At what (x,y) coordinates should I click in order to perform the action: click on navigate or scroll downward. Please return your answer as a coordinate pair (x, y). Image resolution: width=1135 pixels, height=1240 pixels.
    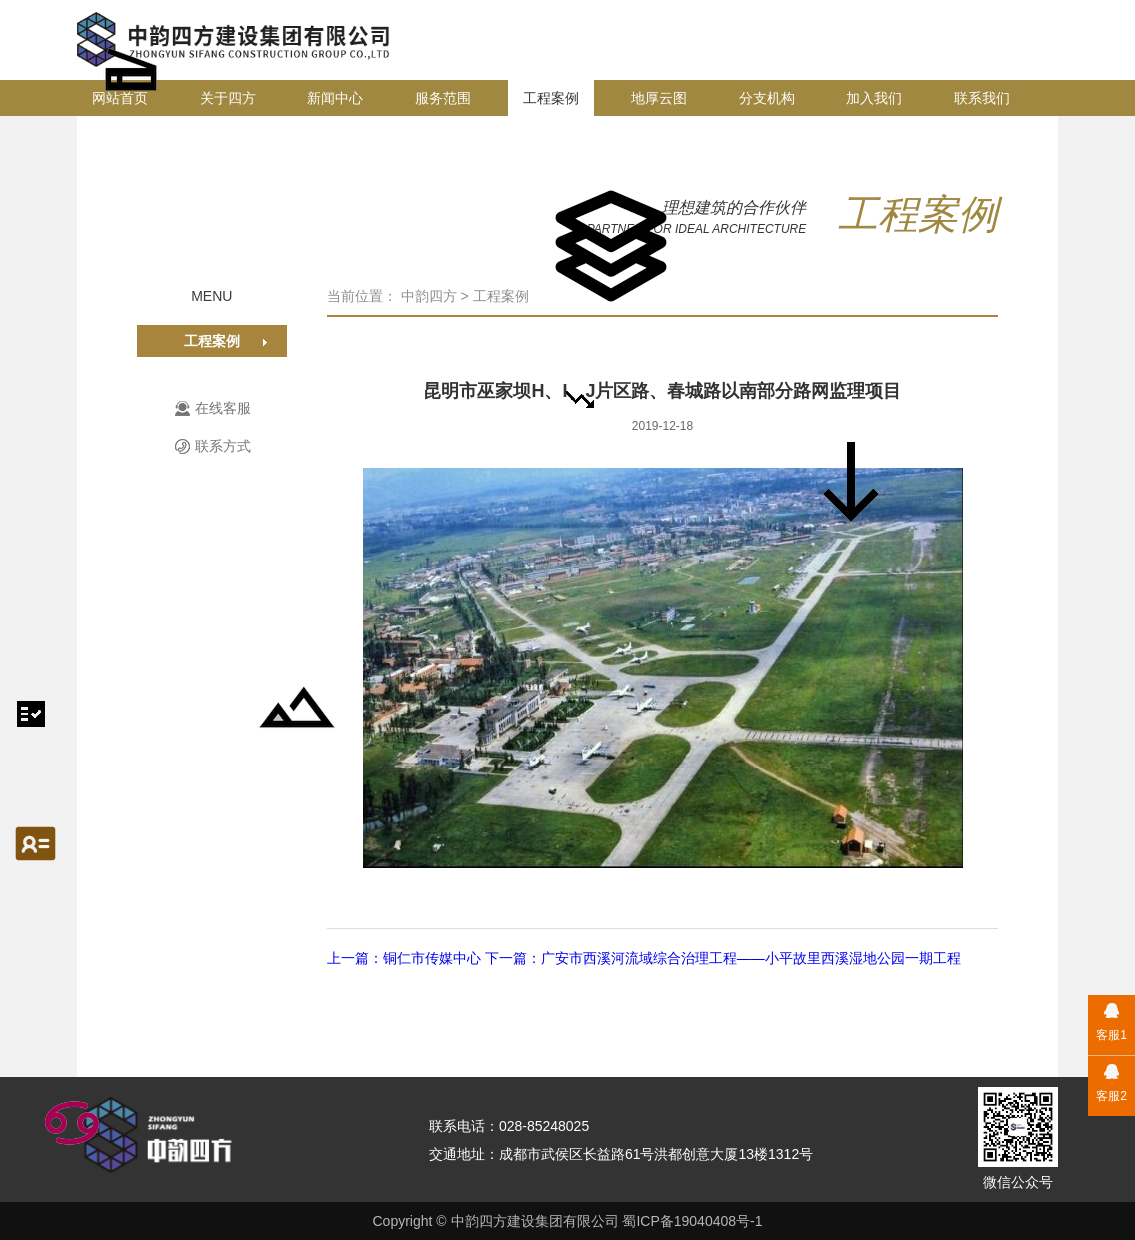
    Looking at the image, I should click on (851, 482).